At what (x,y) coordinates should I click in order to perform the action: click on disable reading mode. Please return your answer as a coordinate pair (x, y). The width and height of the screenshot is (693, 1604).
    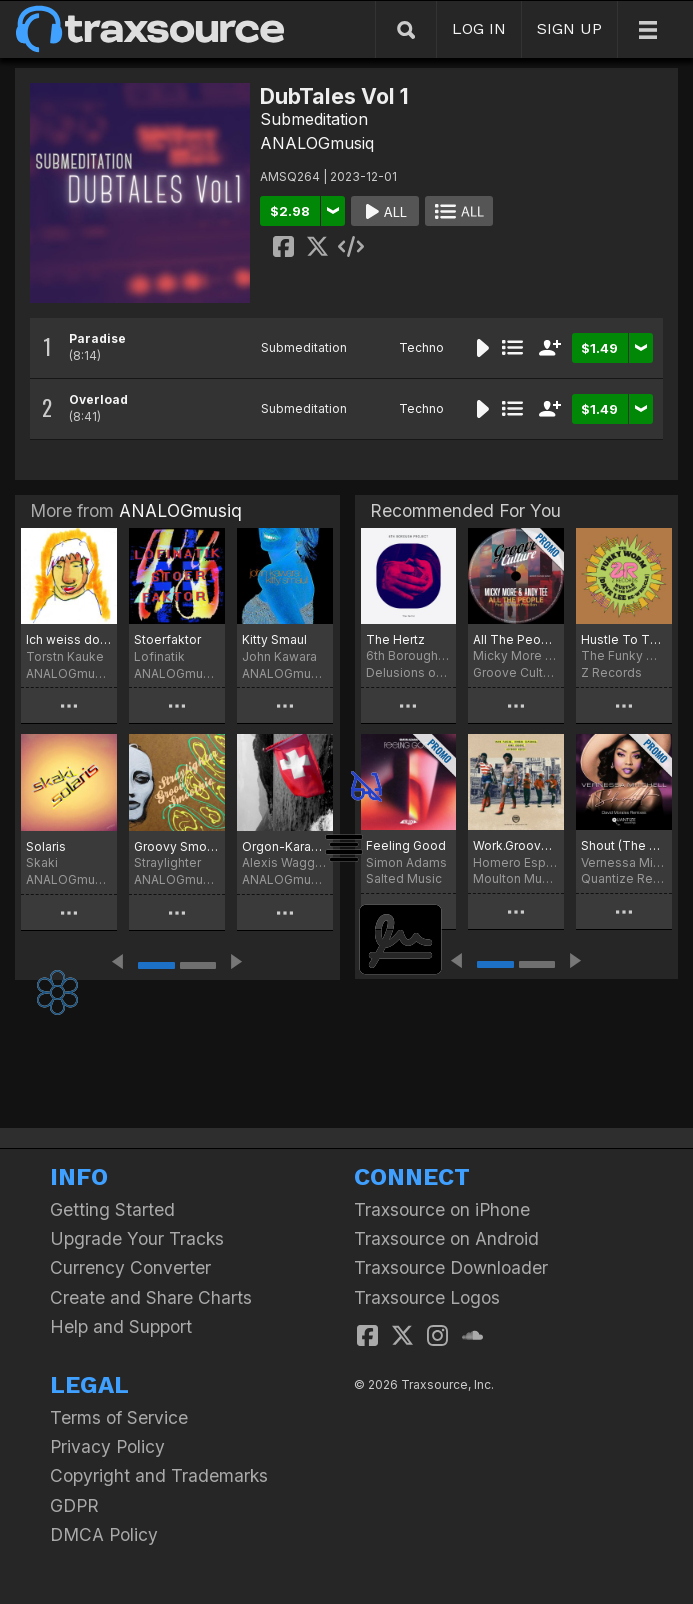
    Looking at the image, I should click on (366, 786).